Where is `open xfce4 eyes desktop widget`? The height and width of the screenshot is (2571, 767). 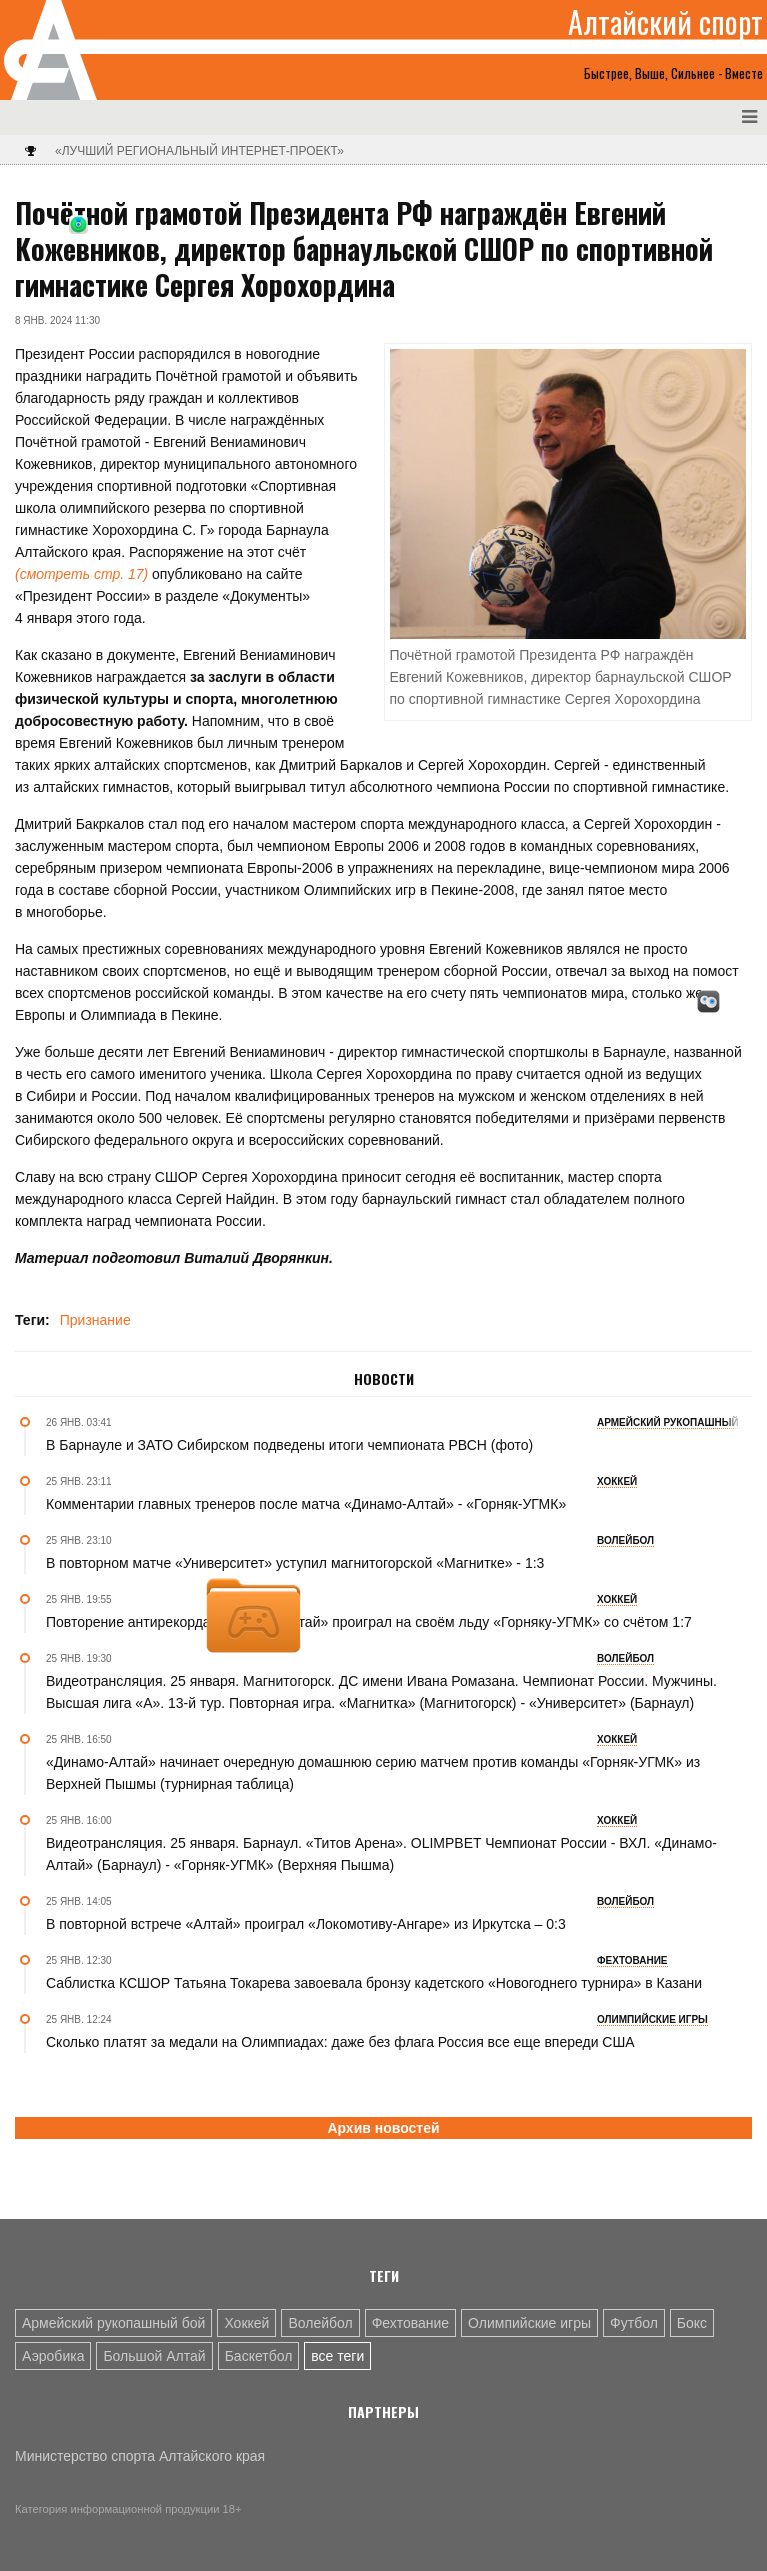 open xfce4 eyes desktop widget is located at coordinates (708, 1001).